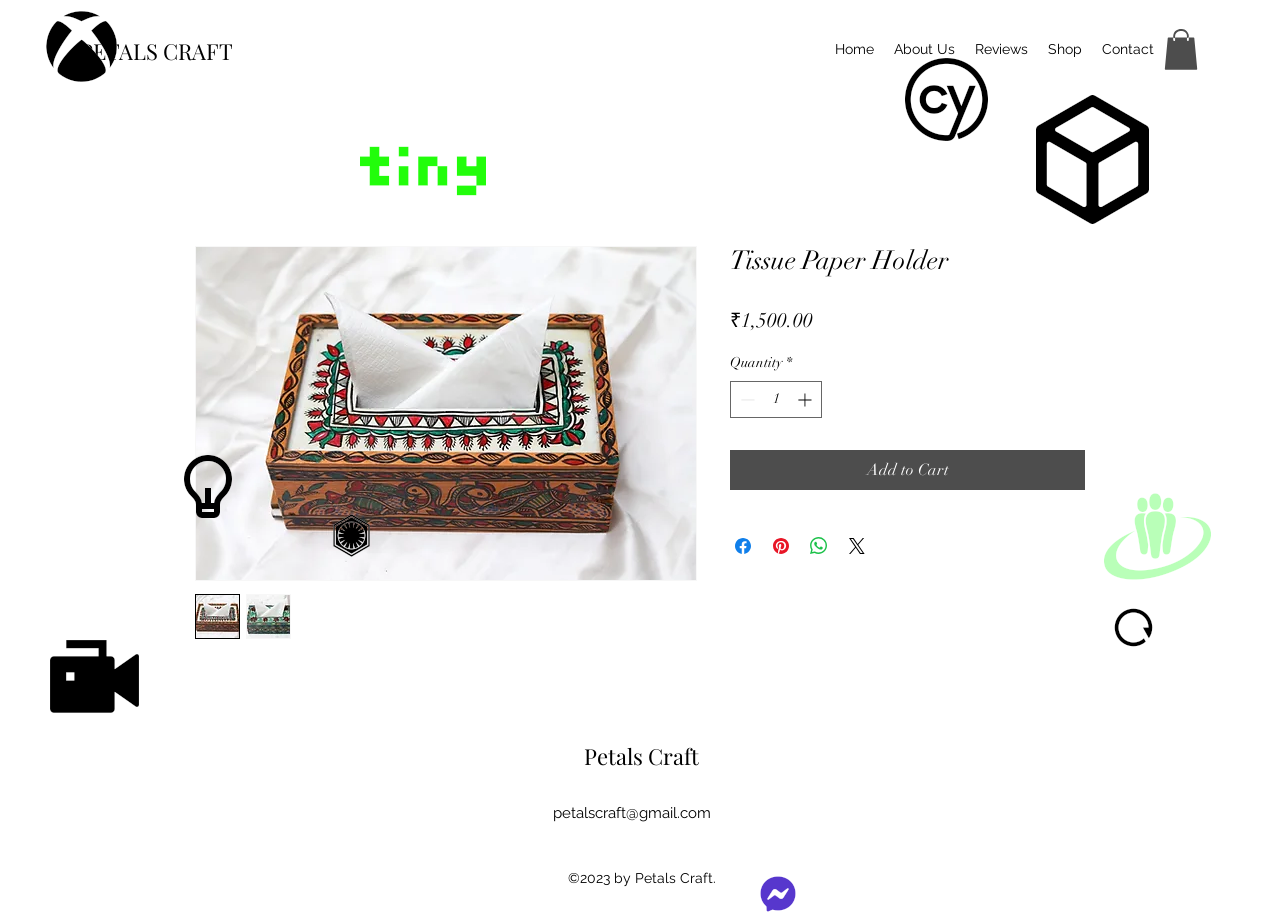 This screenshot has height=922, width=1280. What do you see at coordinates (351, 535) in the screenshot?
I see `First Order logo from Star Wars franchise` at bounding box center [351, 535].